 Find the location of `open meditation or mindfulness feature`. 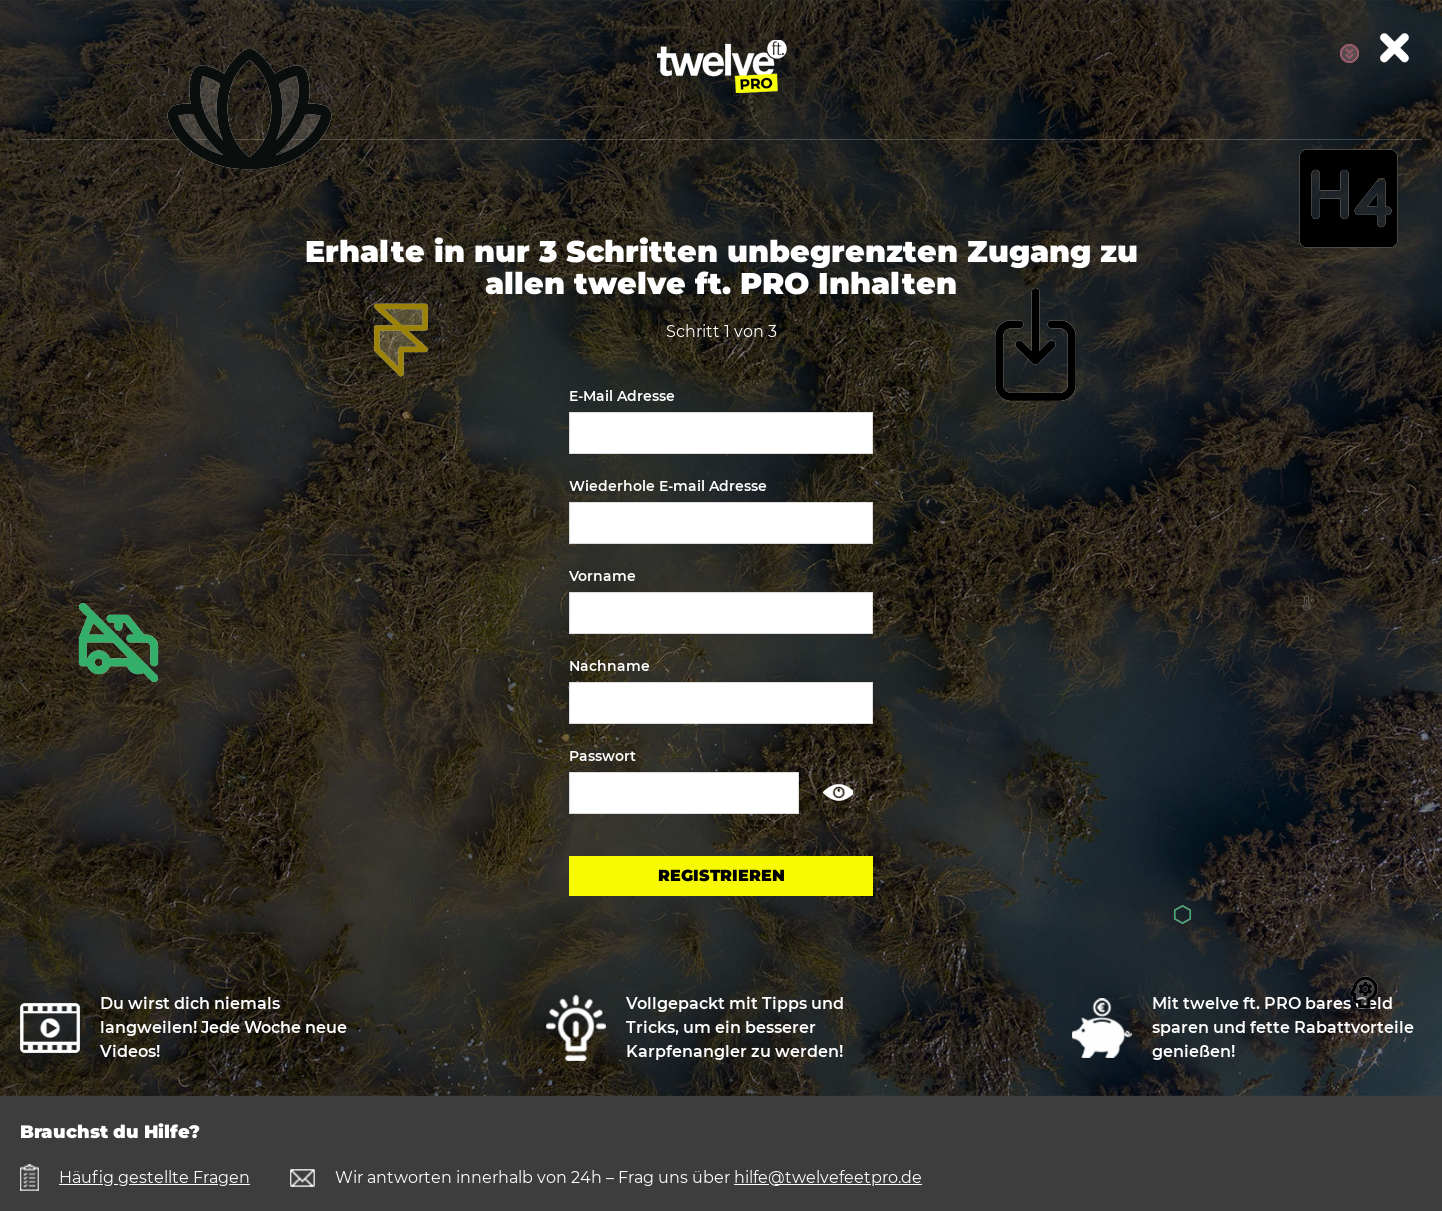

open meditation or mindfulness feature is located at coordinates (249, 114).